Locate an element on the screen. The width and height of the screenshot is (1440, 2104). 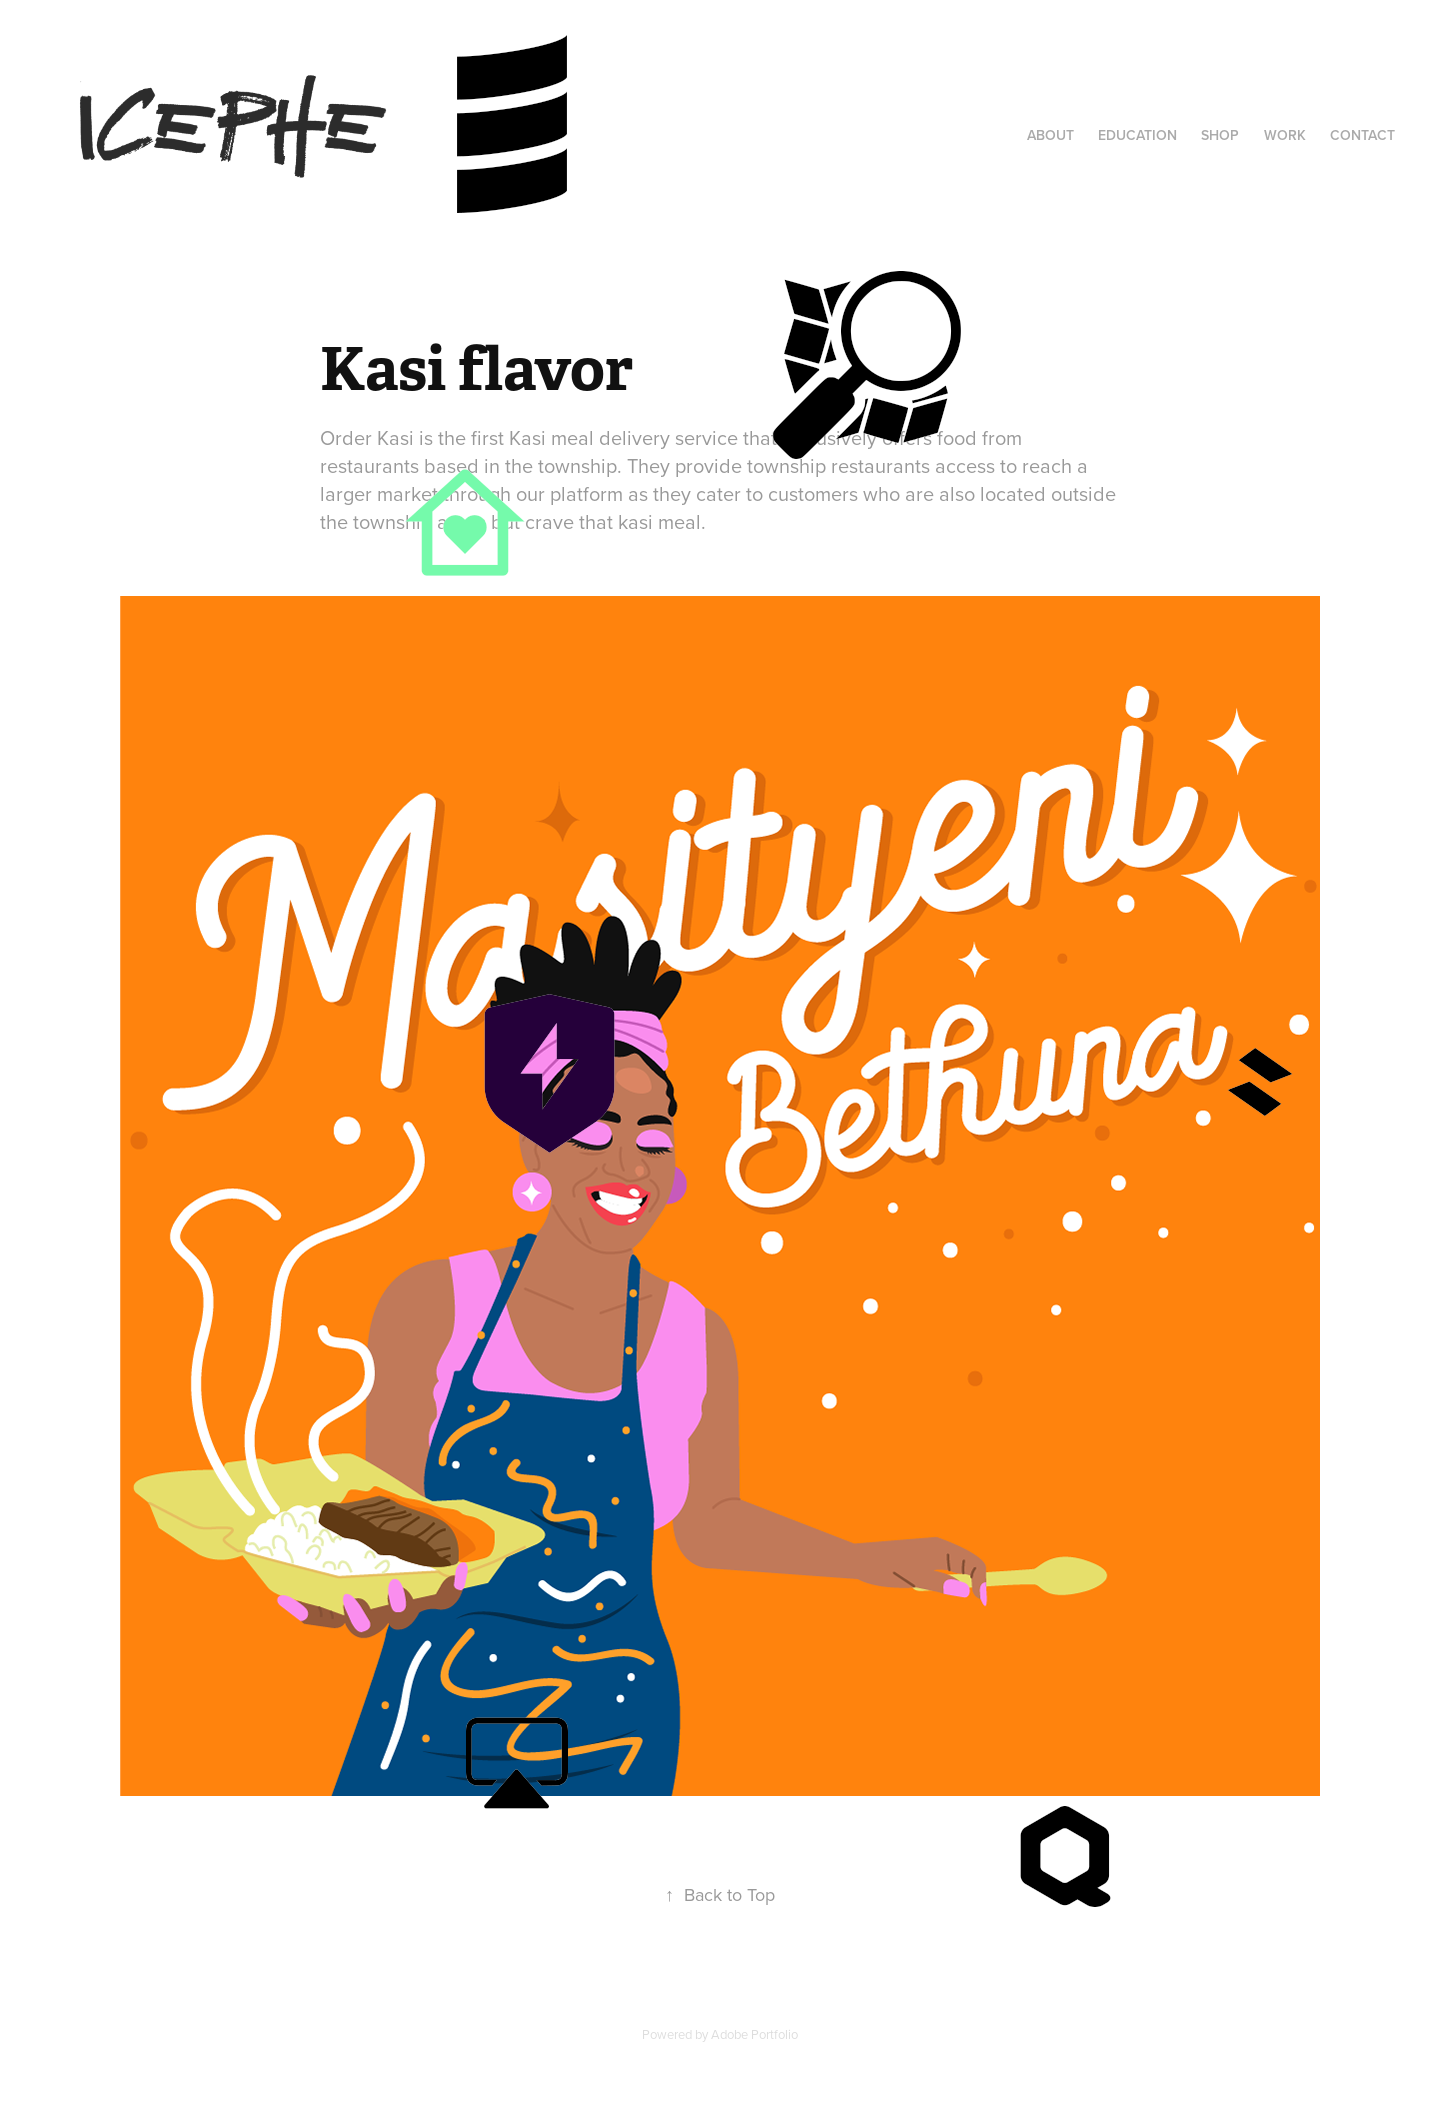
stream video content to an Apple TV or compatible device is located at coordinates (517, 1763).